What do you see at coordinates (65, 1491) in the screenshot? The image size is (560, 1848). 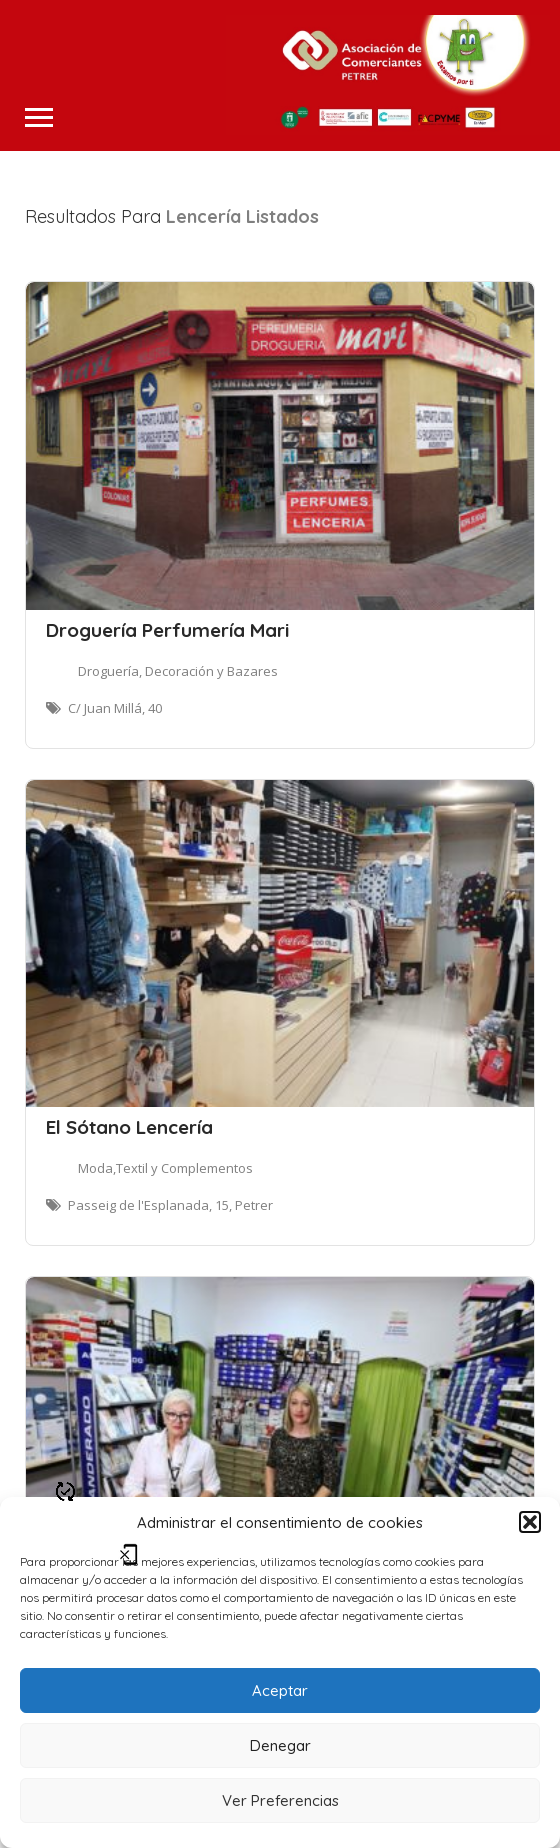 I see `sync or publish changes` at bounding box center [65, 1491].